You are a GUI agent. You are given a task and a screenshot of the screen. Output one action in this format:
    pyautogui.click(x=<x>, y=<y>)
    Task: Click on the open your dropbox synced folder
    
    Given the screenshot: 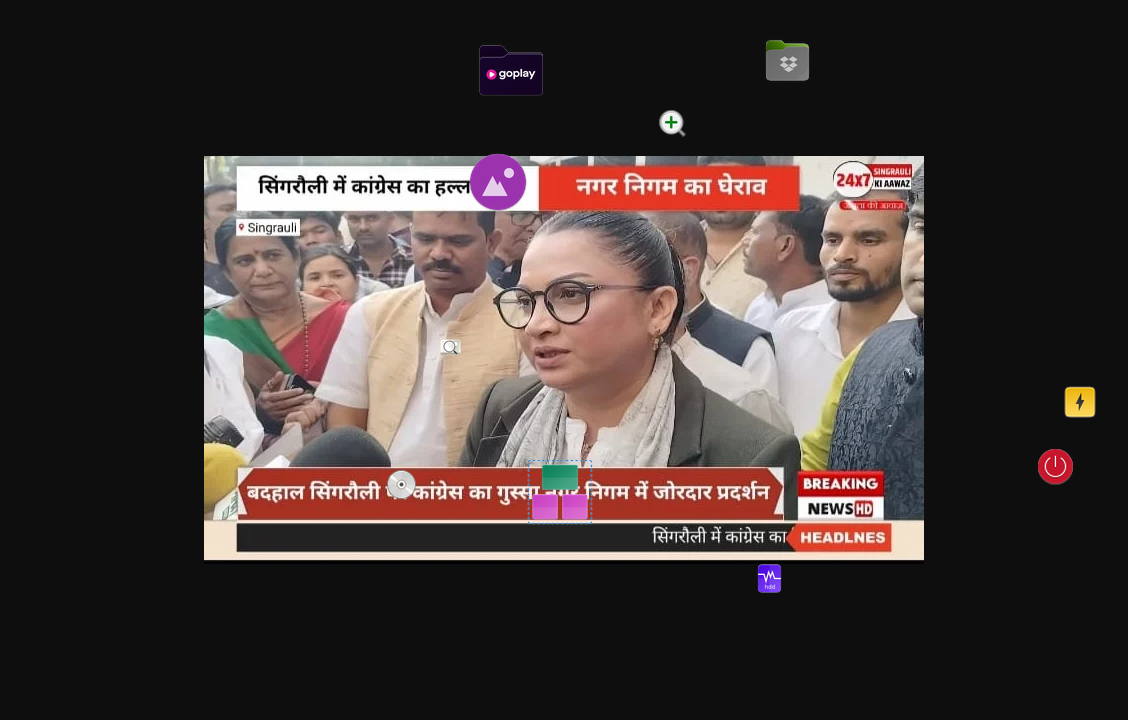 What is the action you would take?
    pyautogui.click(x=787, y=60)
    